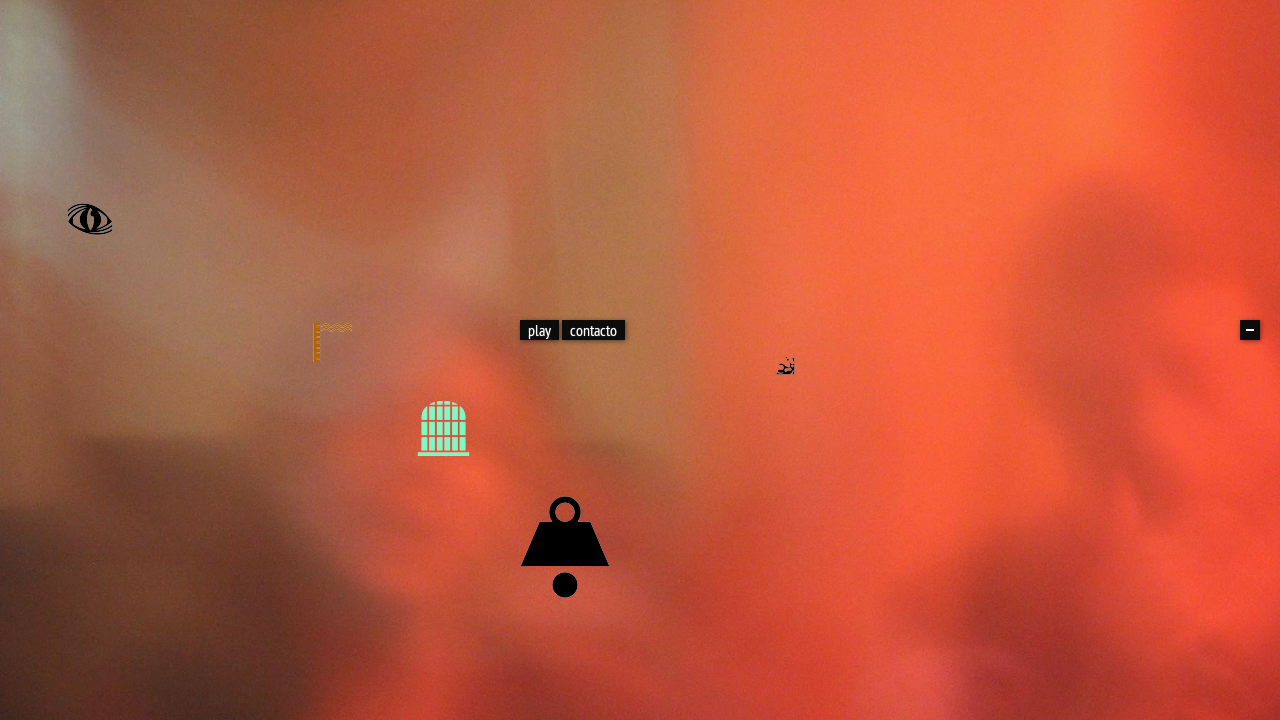 The height and width of the screenshot is (720, 1280). I want to click on indicates a jail or prison location, so click(443, 428).